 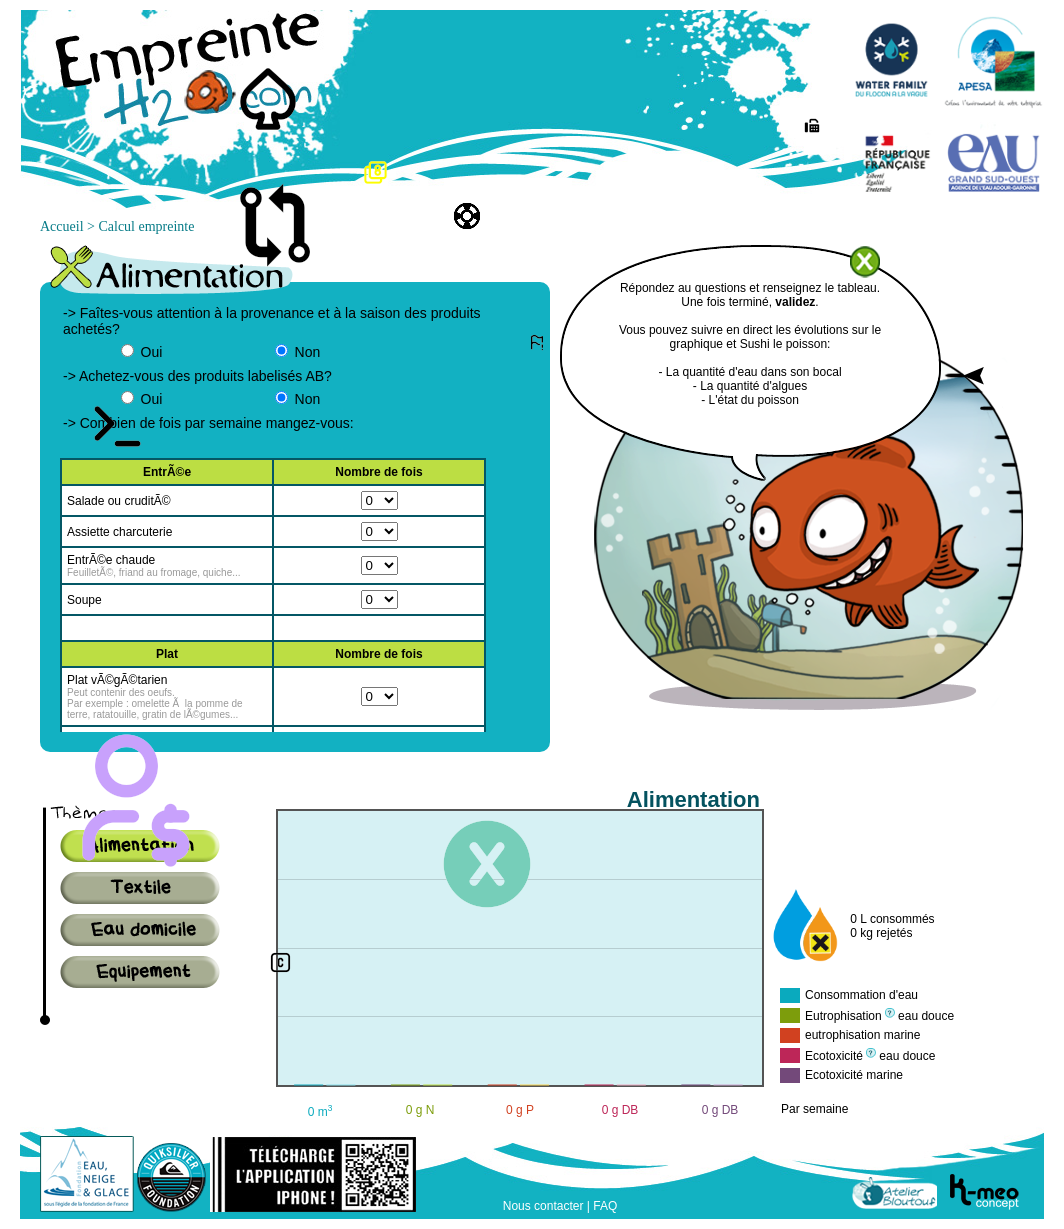 I want to click on send or receive a fax, so click(x=812, y=126).